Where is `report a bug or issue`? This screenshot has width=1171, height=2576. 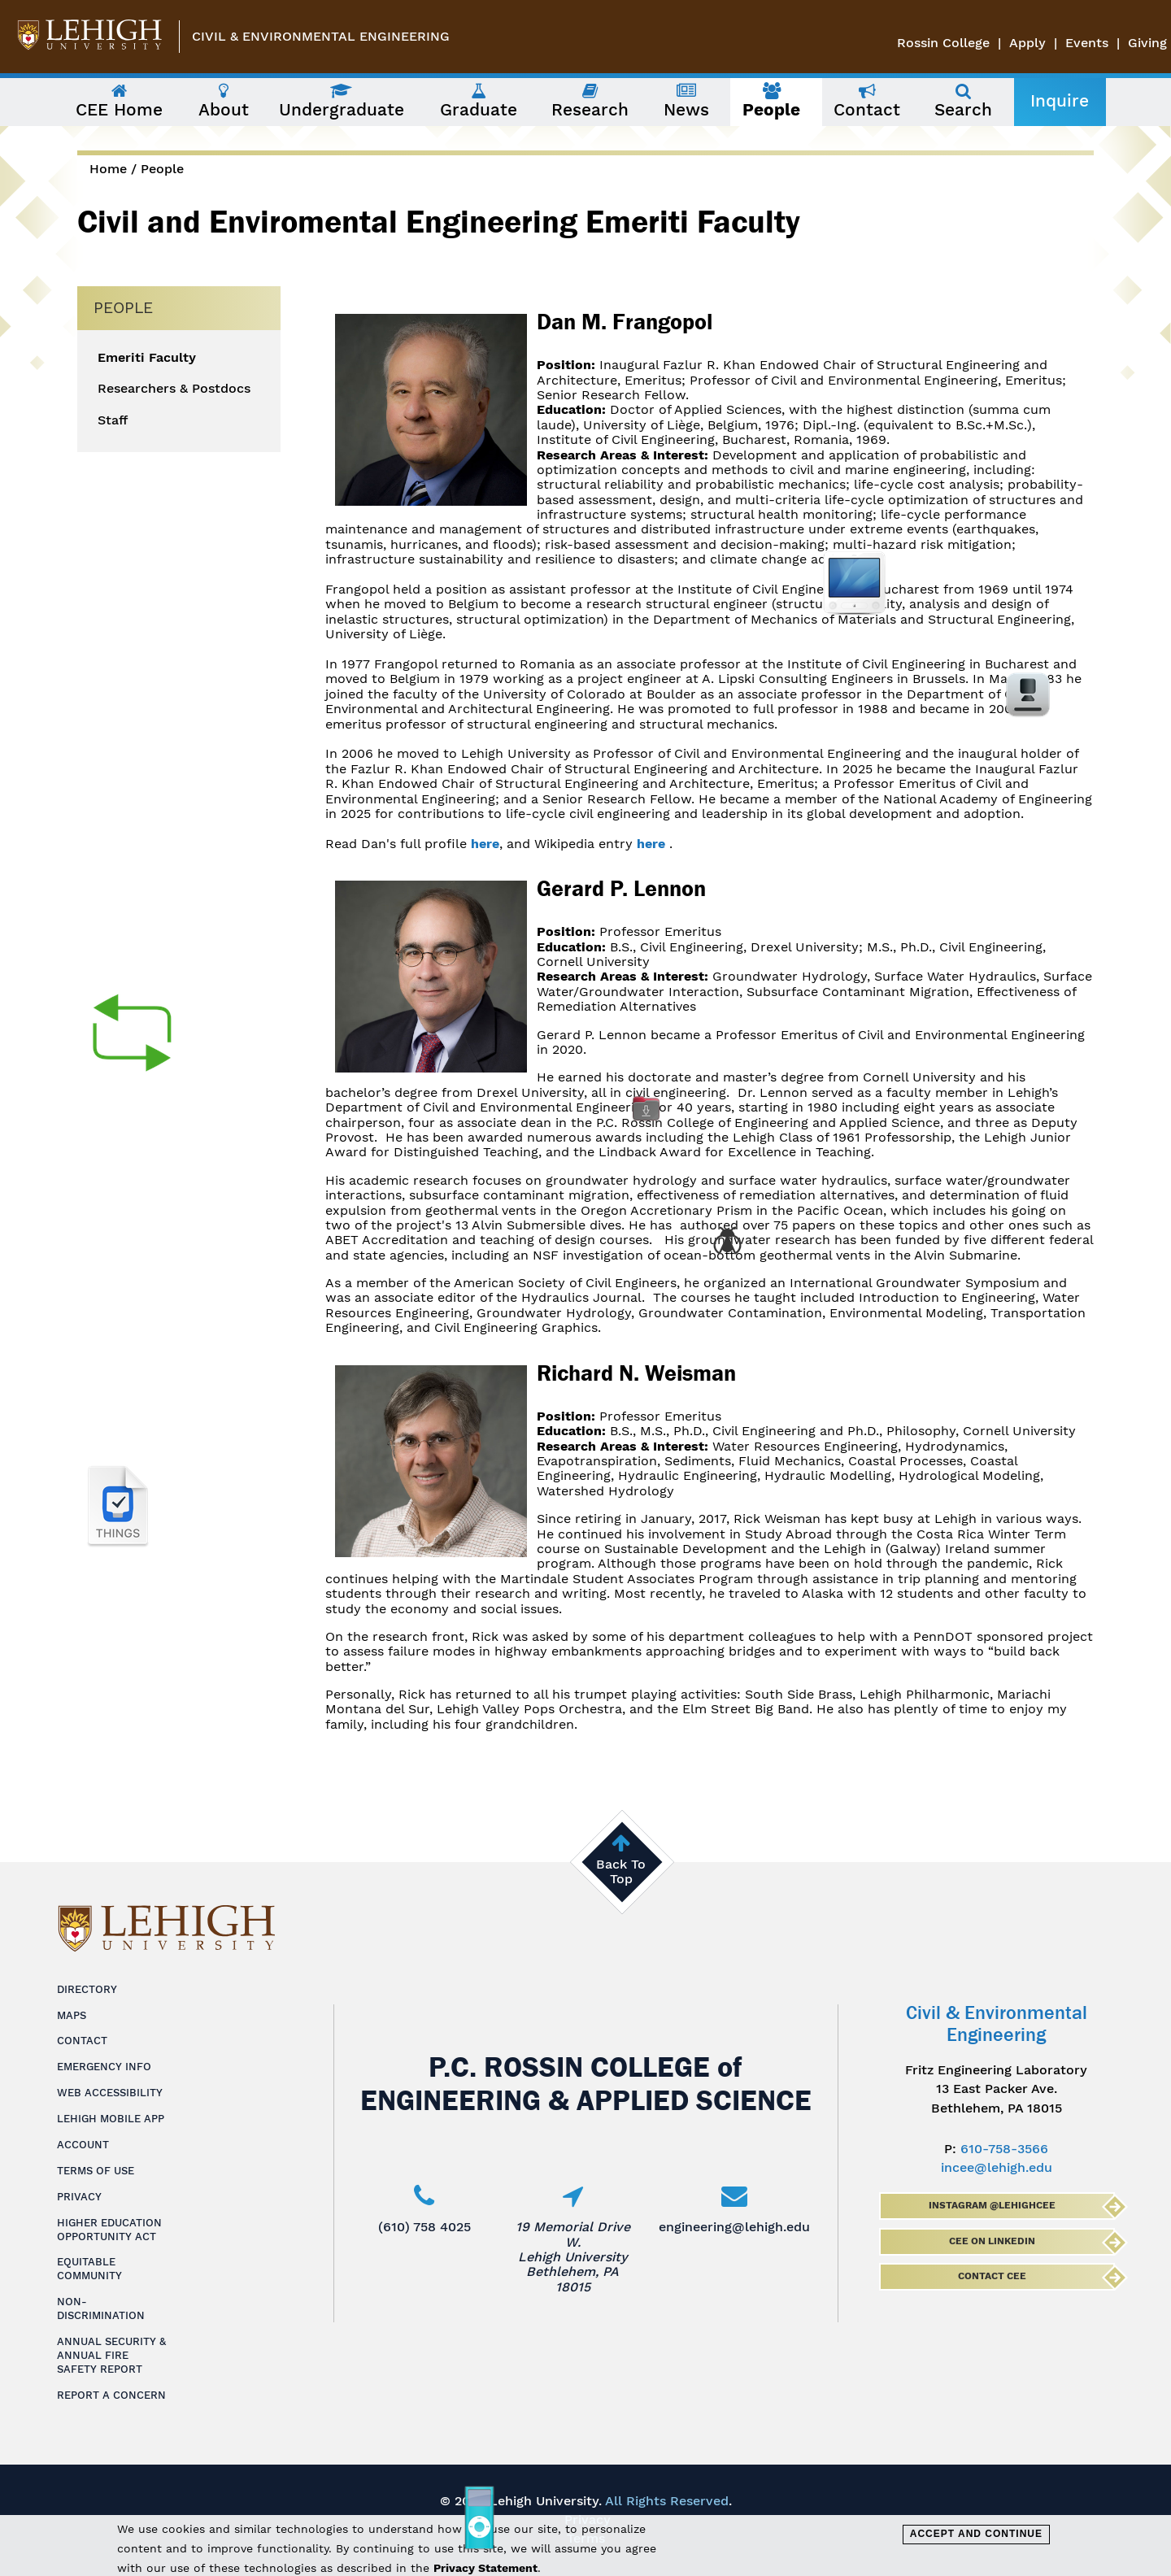
report a bug or issue is located at coordinates (727, 1240).